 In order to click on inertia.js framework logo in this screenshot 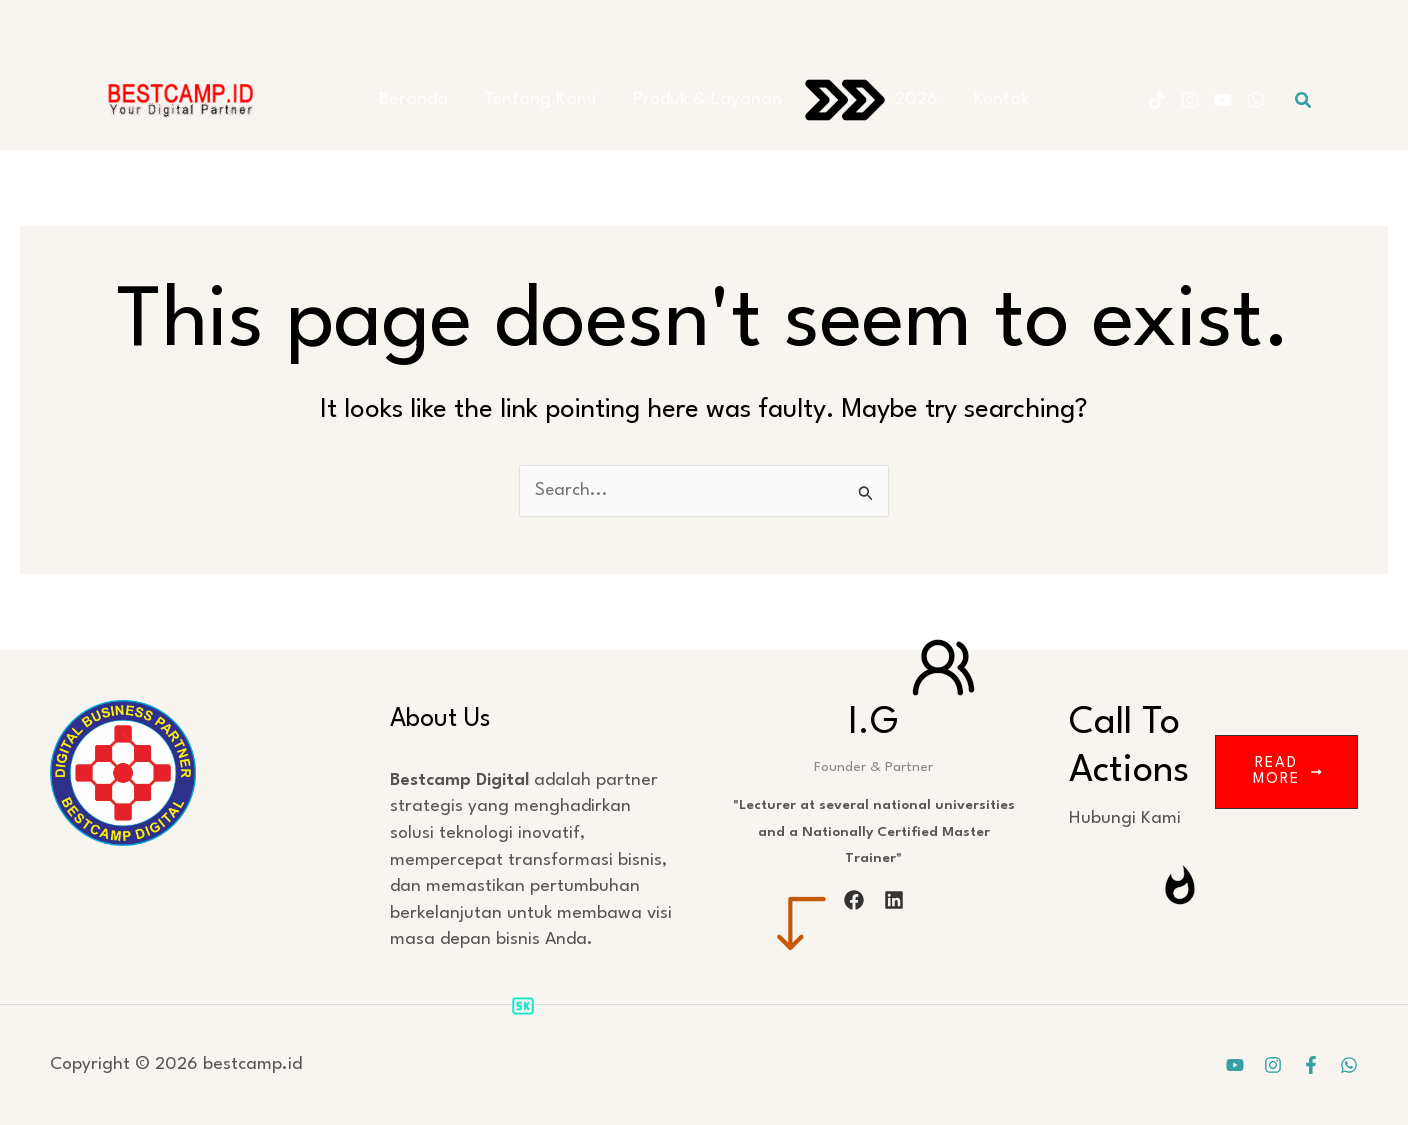, I will do `click(844, 100)`.